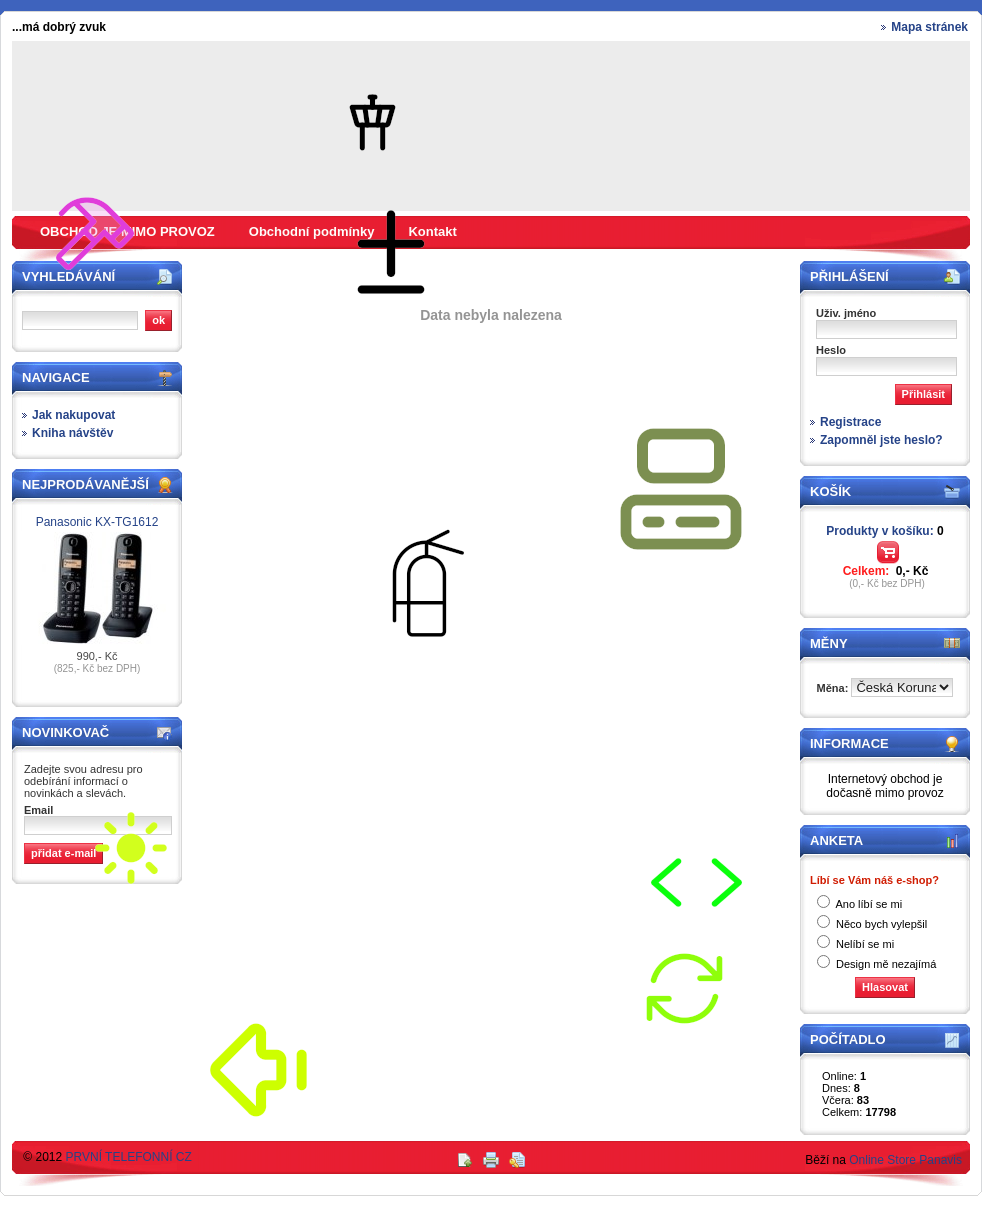 The height and width of the screenshot is (1207, 982). I want to click on access desktop or computer settings, so click(681, 489).